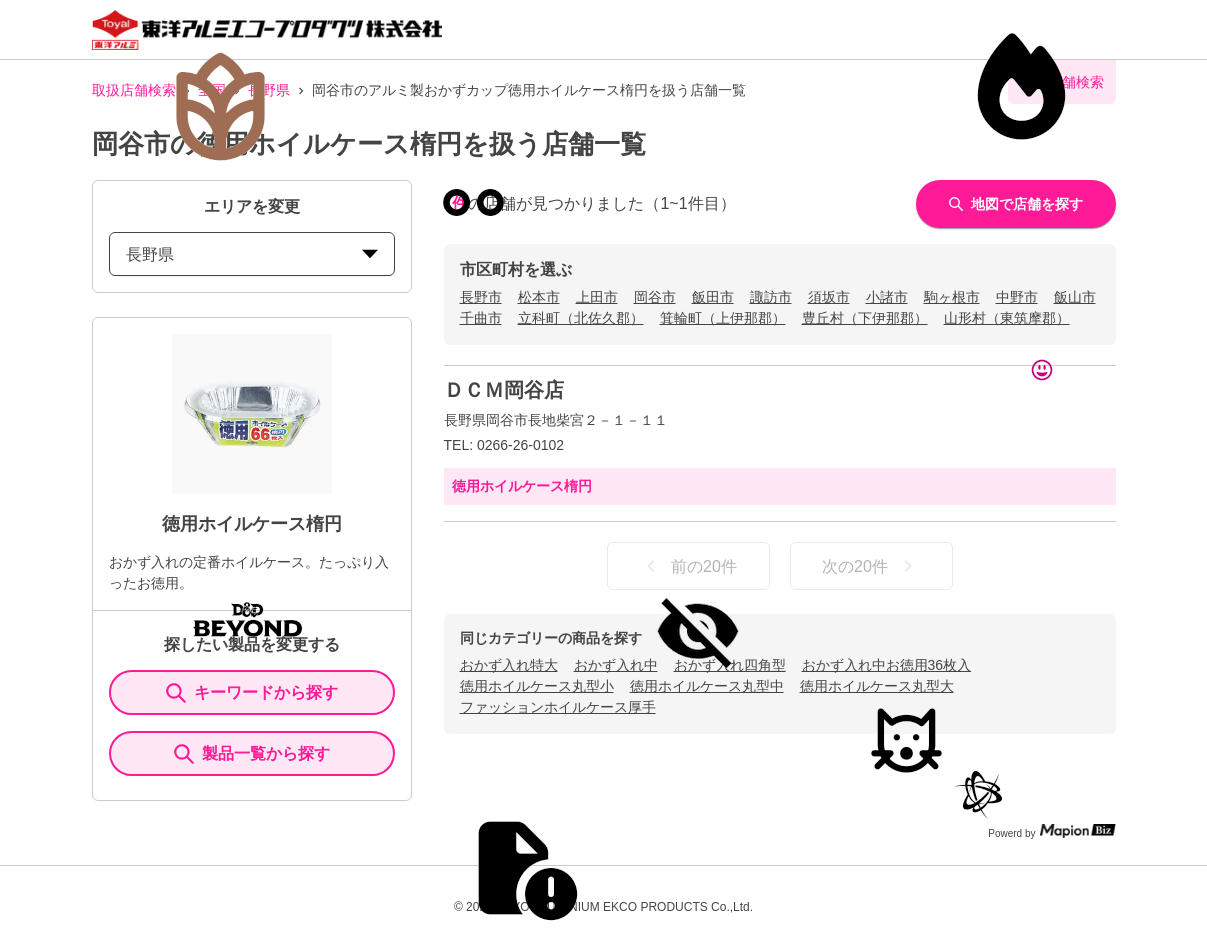 The image size is (1207, 948). I want to click on view pet or animal-related content, so click(906, 740).